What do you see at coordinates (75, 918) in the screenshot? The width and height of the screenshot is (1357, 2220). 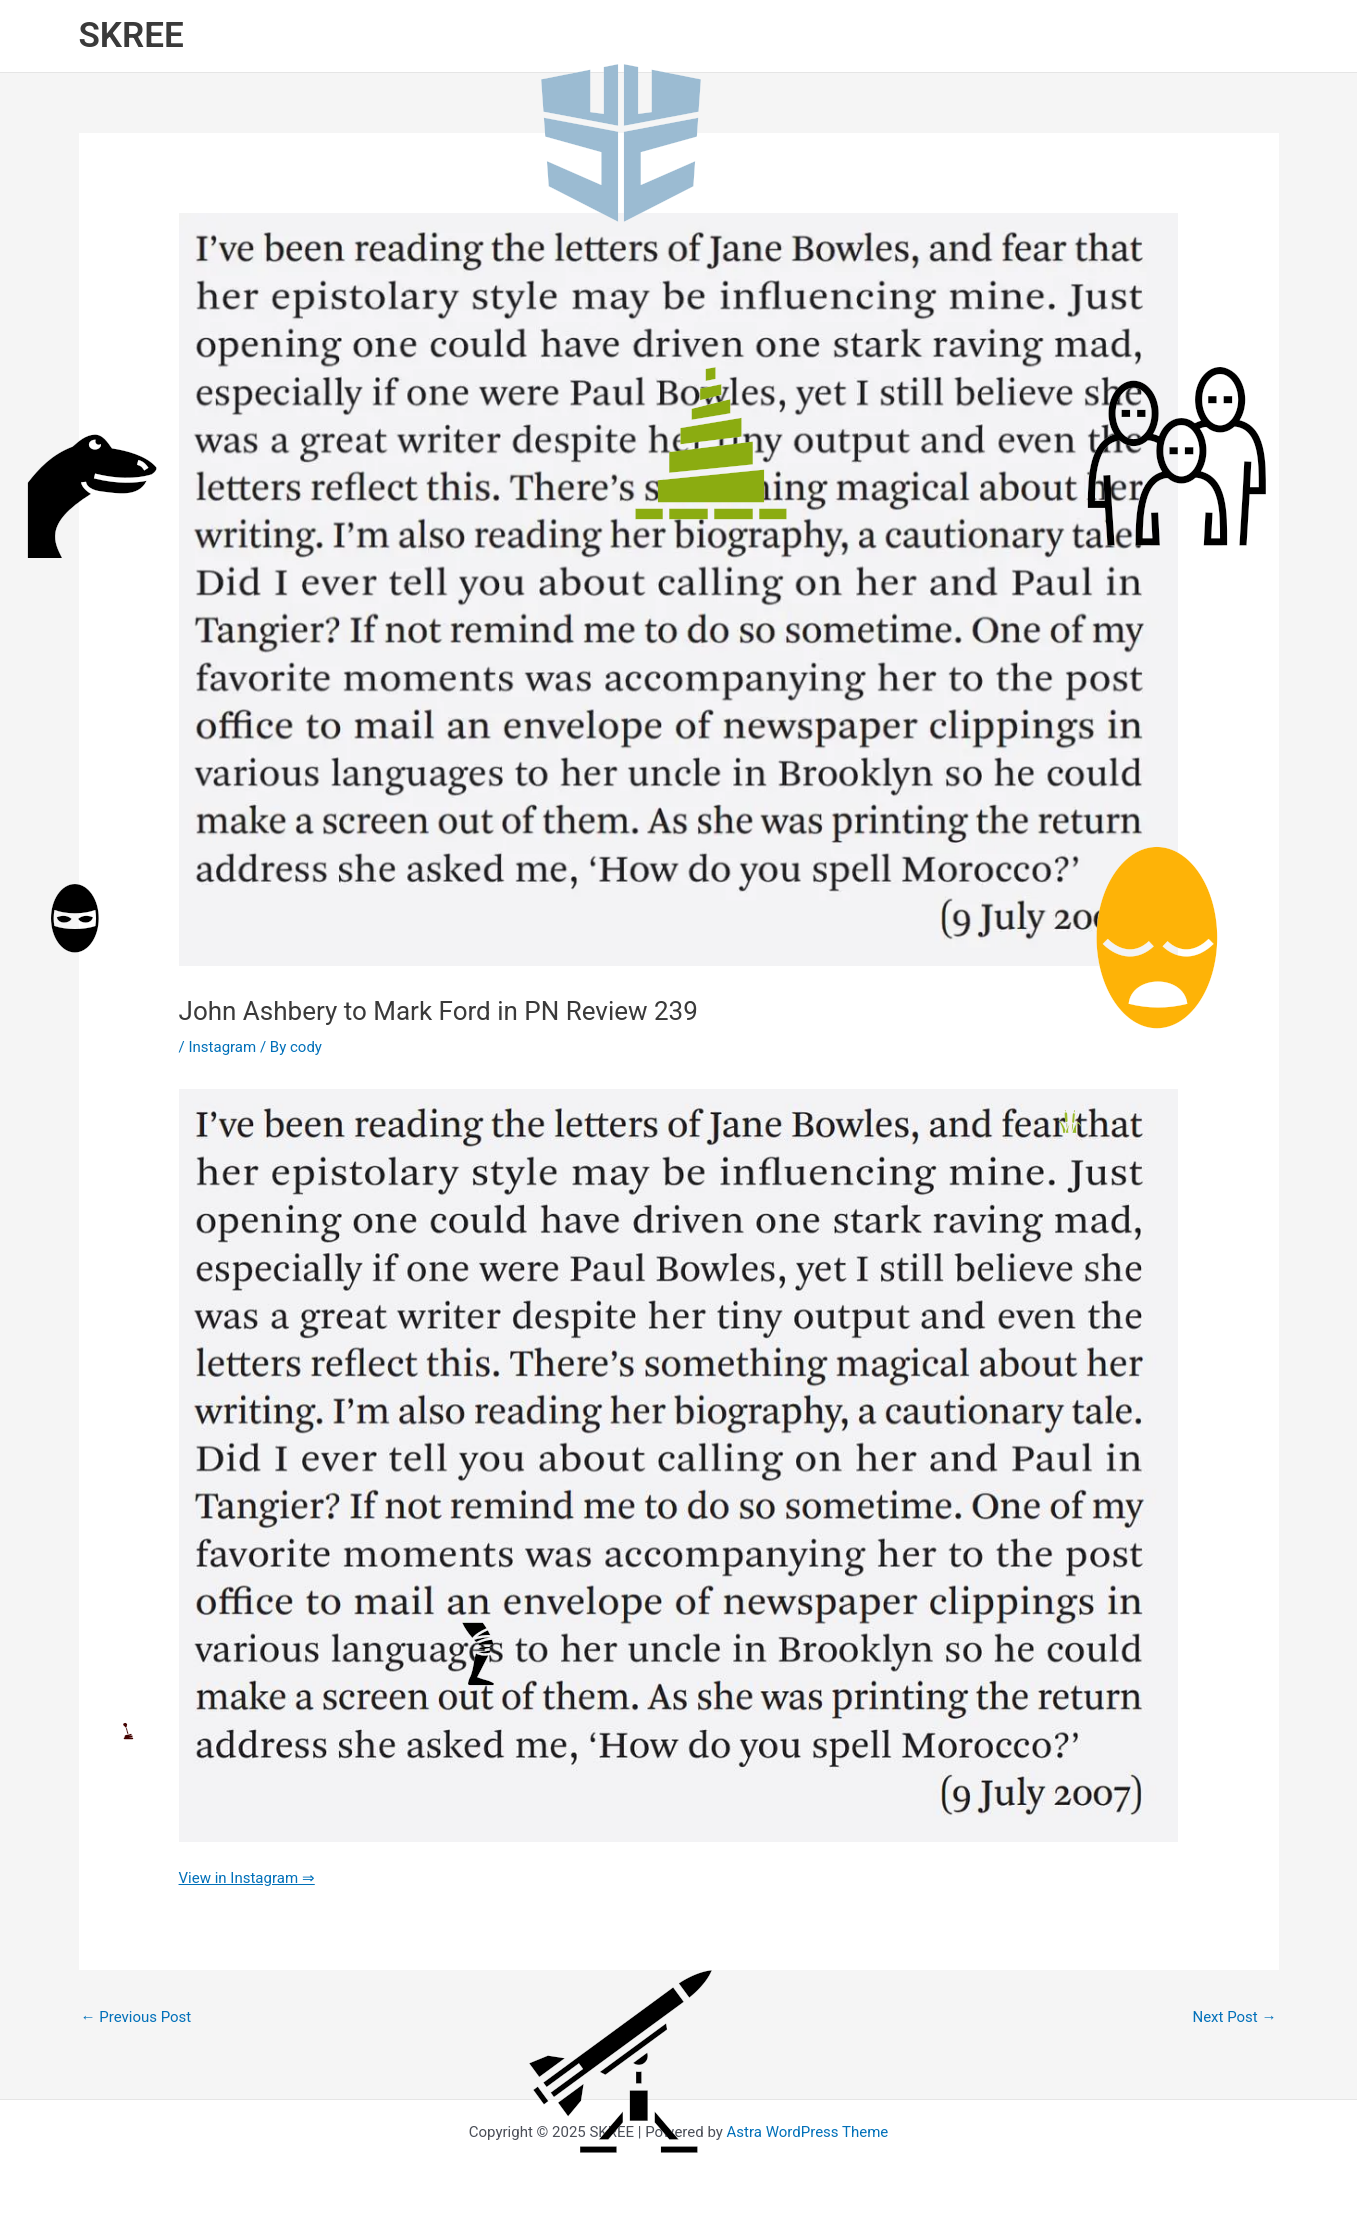 I see `toggle stealth or incognito mode` at bounding box center [75, 918].